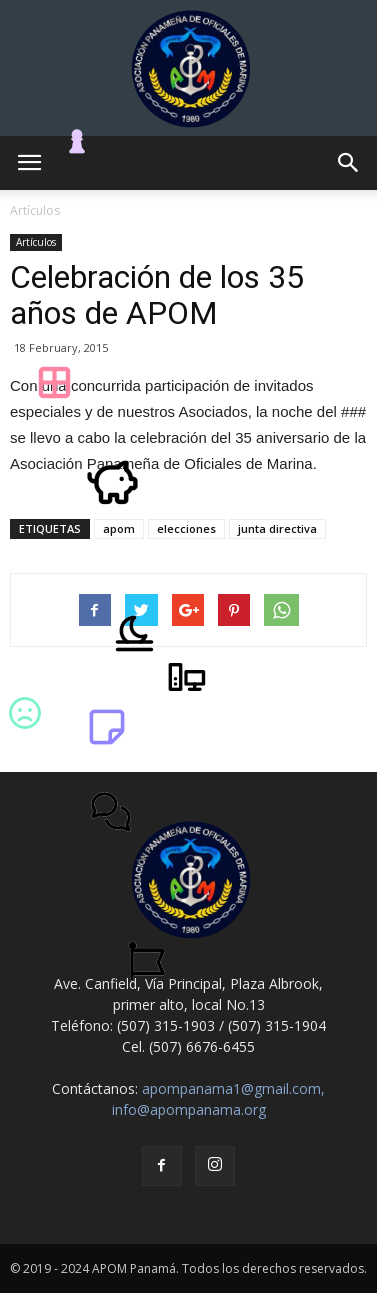 Image resolution: width=377 pixels, height=1293 pixels. What do you see at coordinates (54, 382) in the screenshot?
I see `switch to grid view` at bounding box center [54, 382].